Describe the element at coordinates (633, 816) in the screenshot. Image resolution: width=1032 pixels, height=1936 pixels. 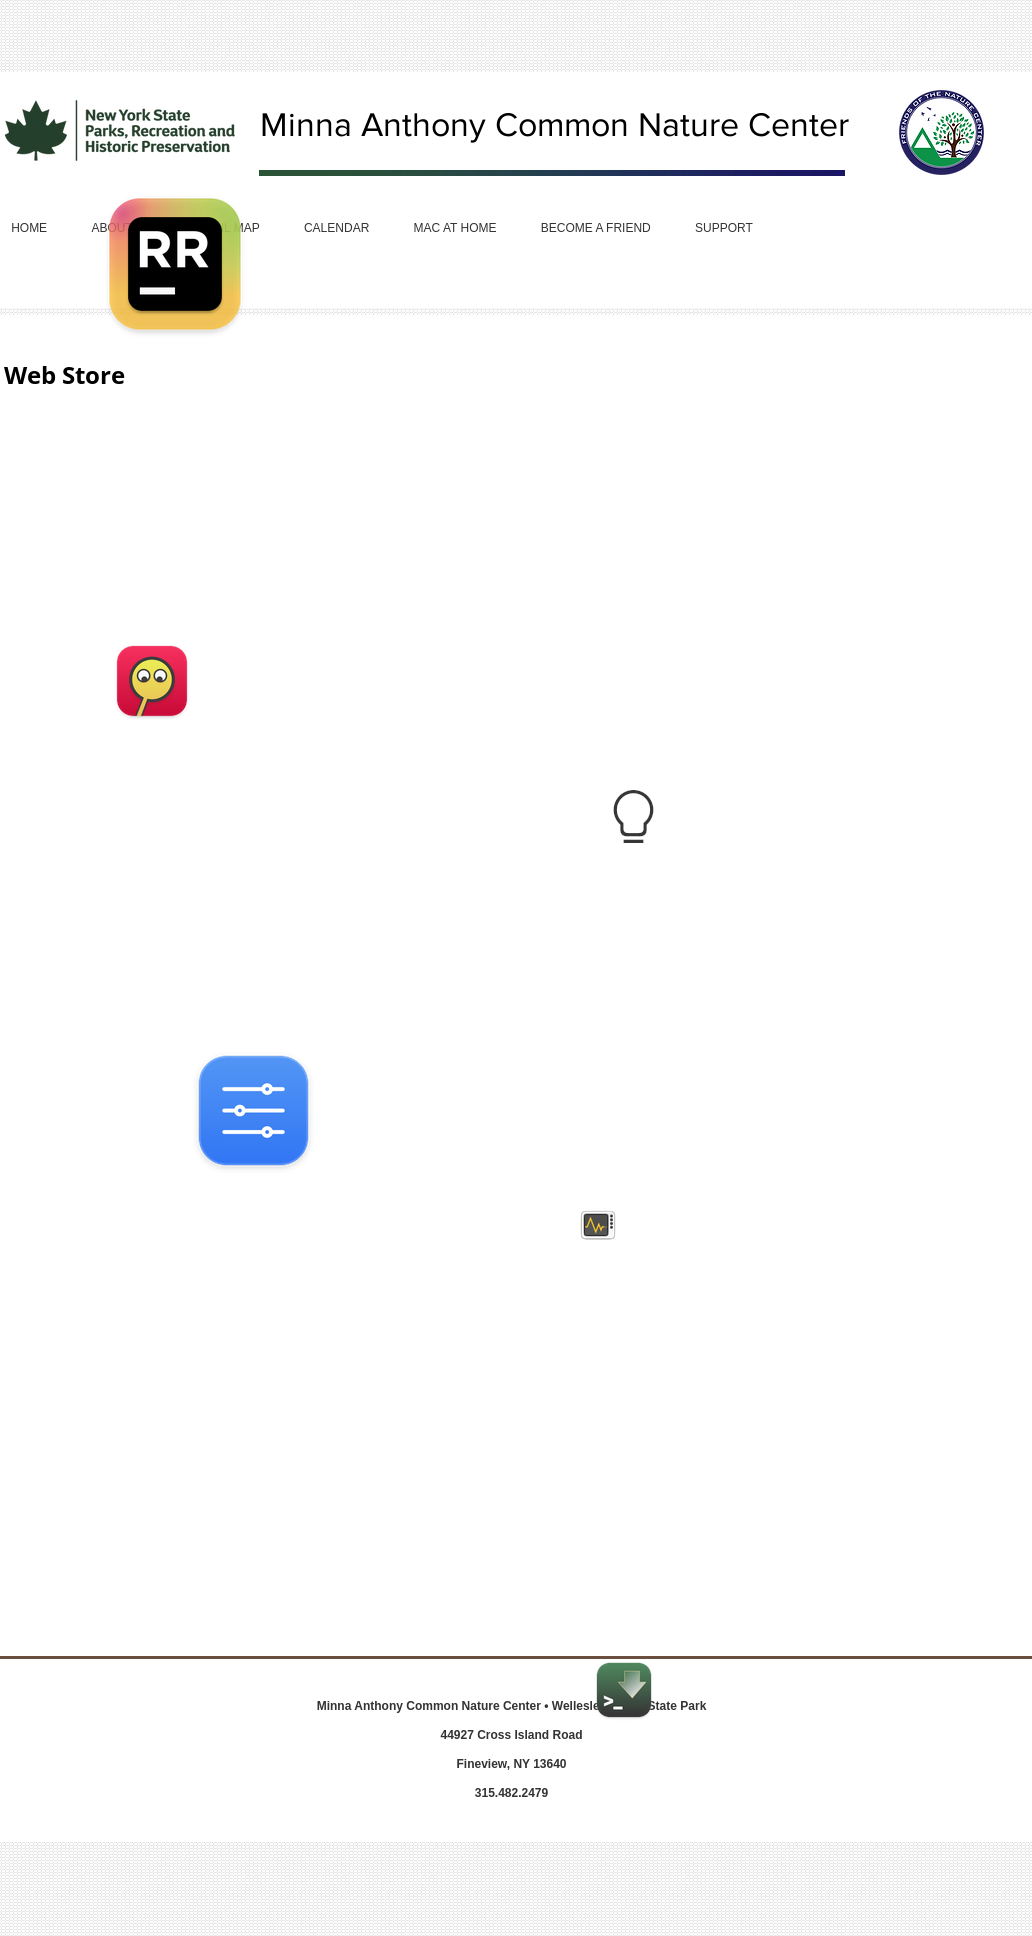
I see `view music suggestions and recommendations` at that location.